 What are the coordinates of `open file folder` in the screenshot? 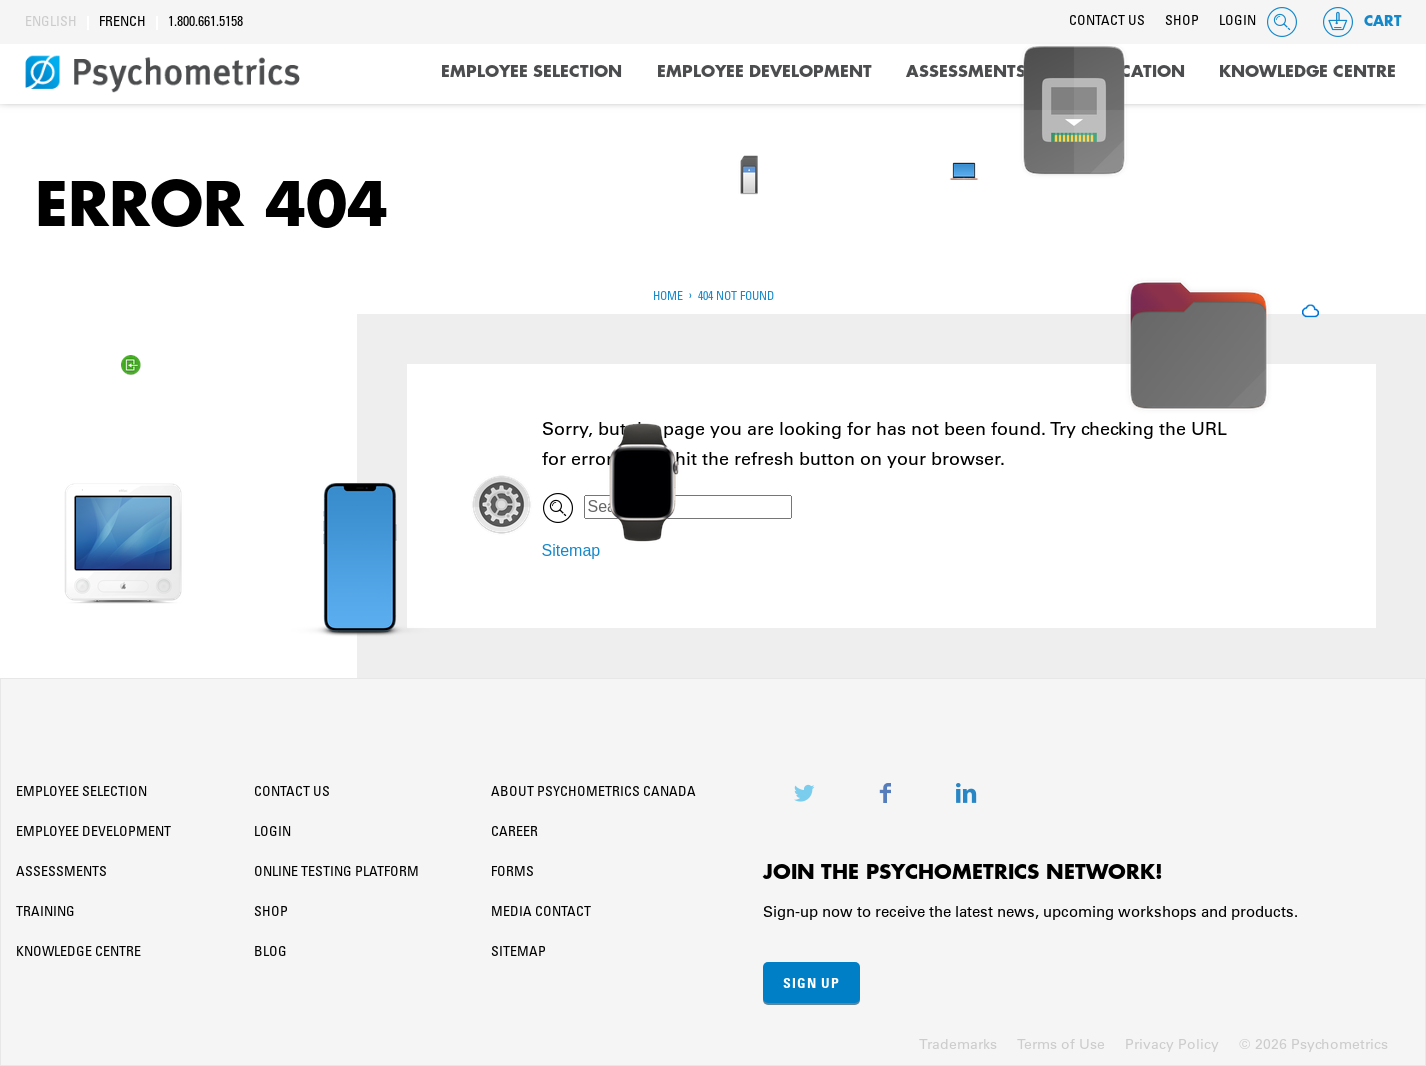 It's located at (1198, 345).